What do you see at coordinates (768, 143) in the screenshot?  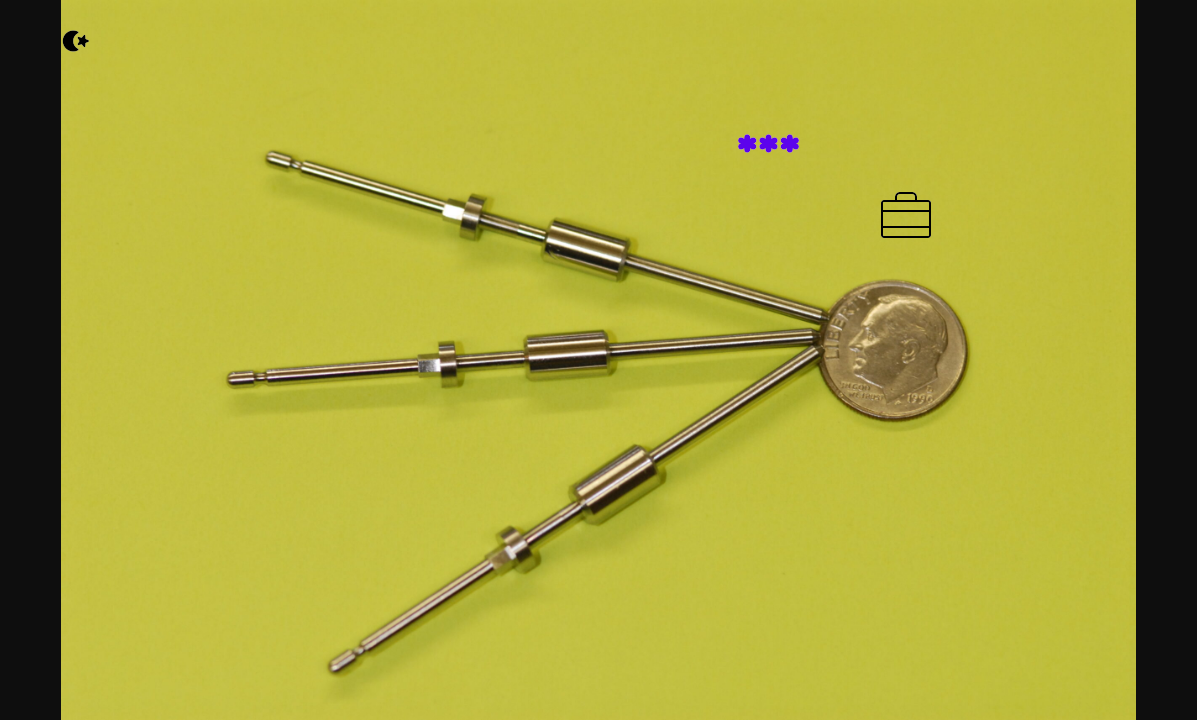 I see `enter or manage your password` at bounding box center [768, 143].